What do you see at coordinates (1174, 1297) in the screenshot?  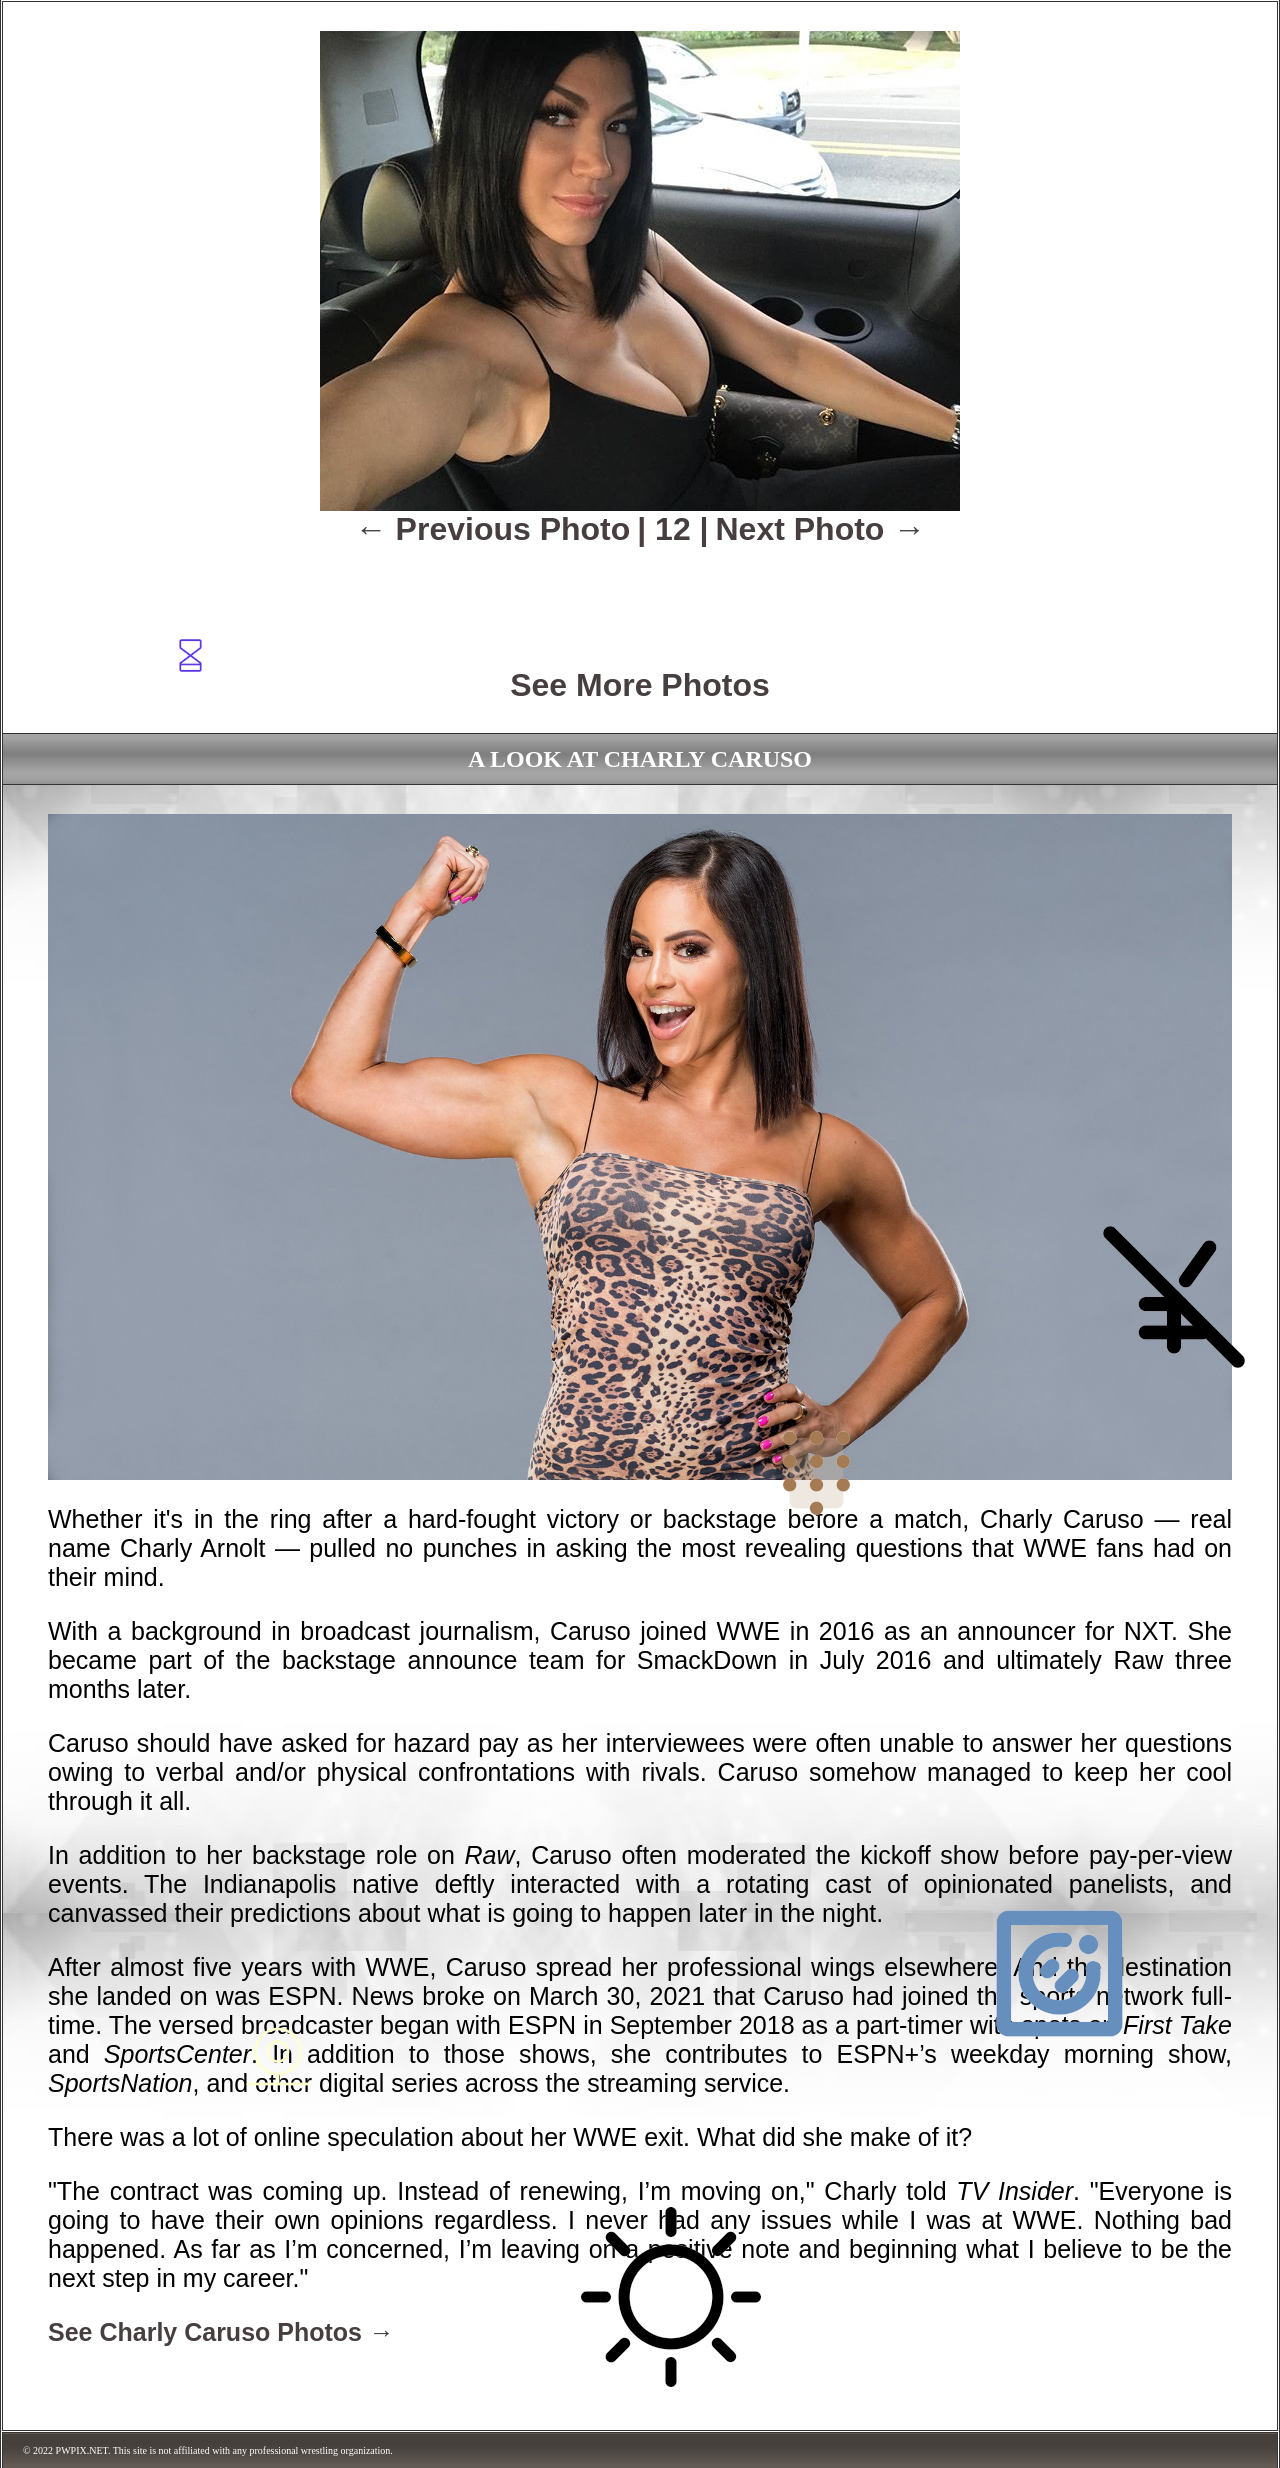 I see `indicates yen currency is unavailable` at bounding box center [1174, 1297].